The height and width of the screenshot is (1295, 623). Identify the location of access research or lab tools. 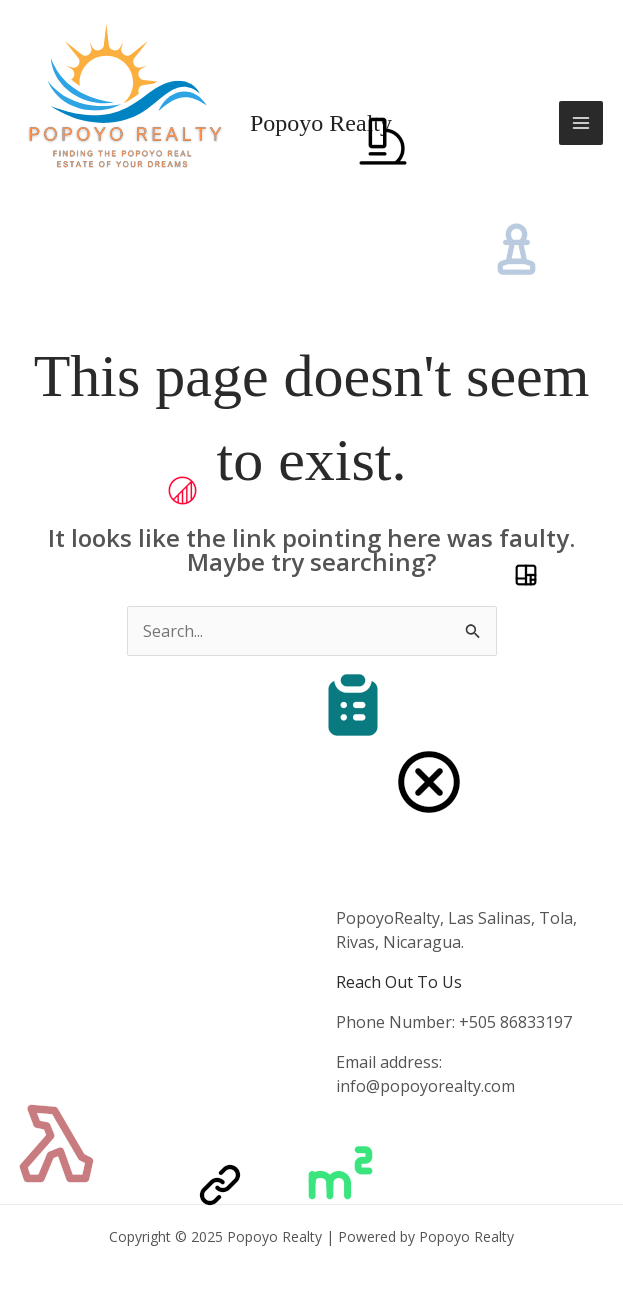
(383, 143).